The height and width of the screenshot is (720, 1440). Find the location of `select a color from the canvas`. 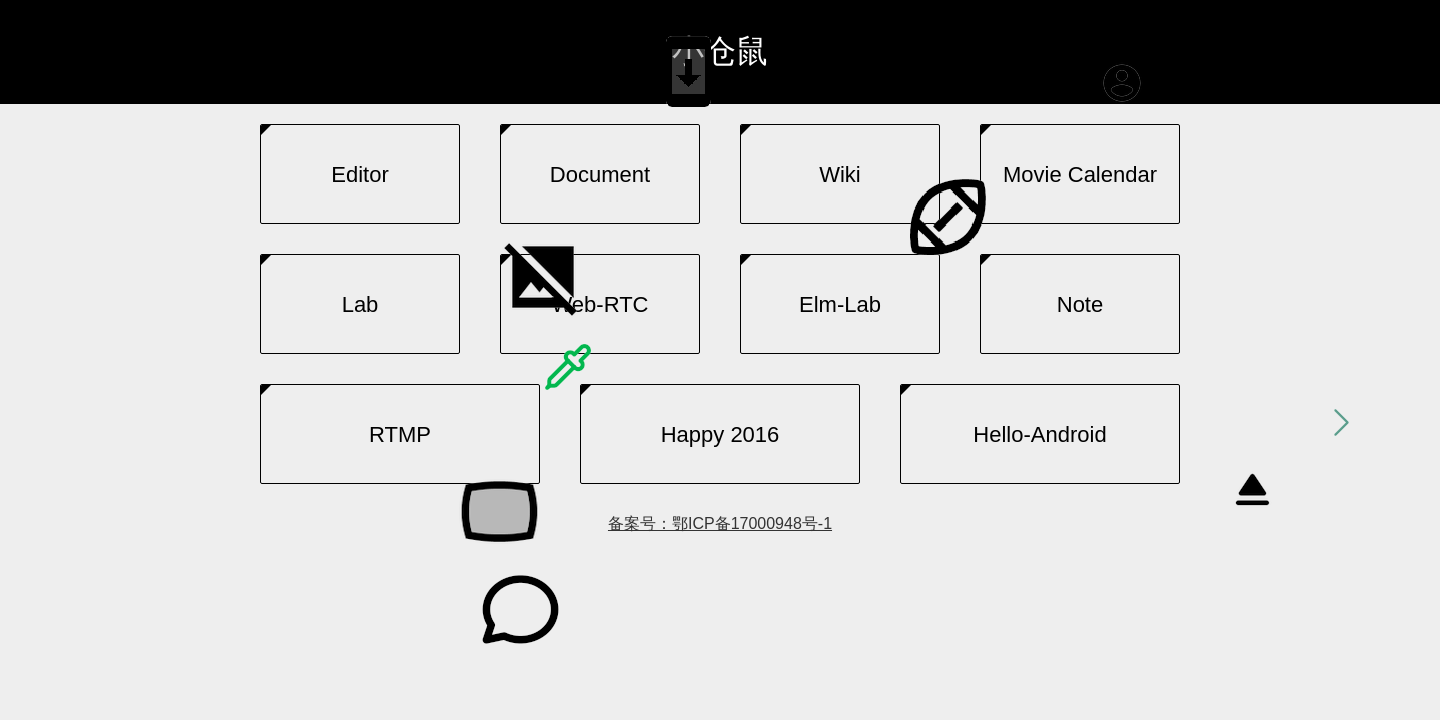

select a color from the canvas is located at coordinates (568, 367).